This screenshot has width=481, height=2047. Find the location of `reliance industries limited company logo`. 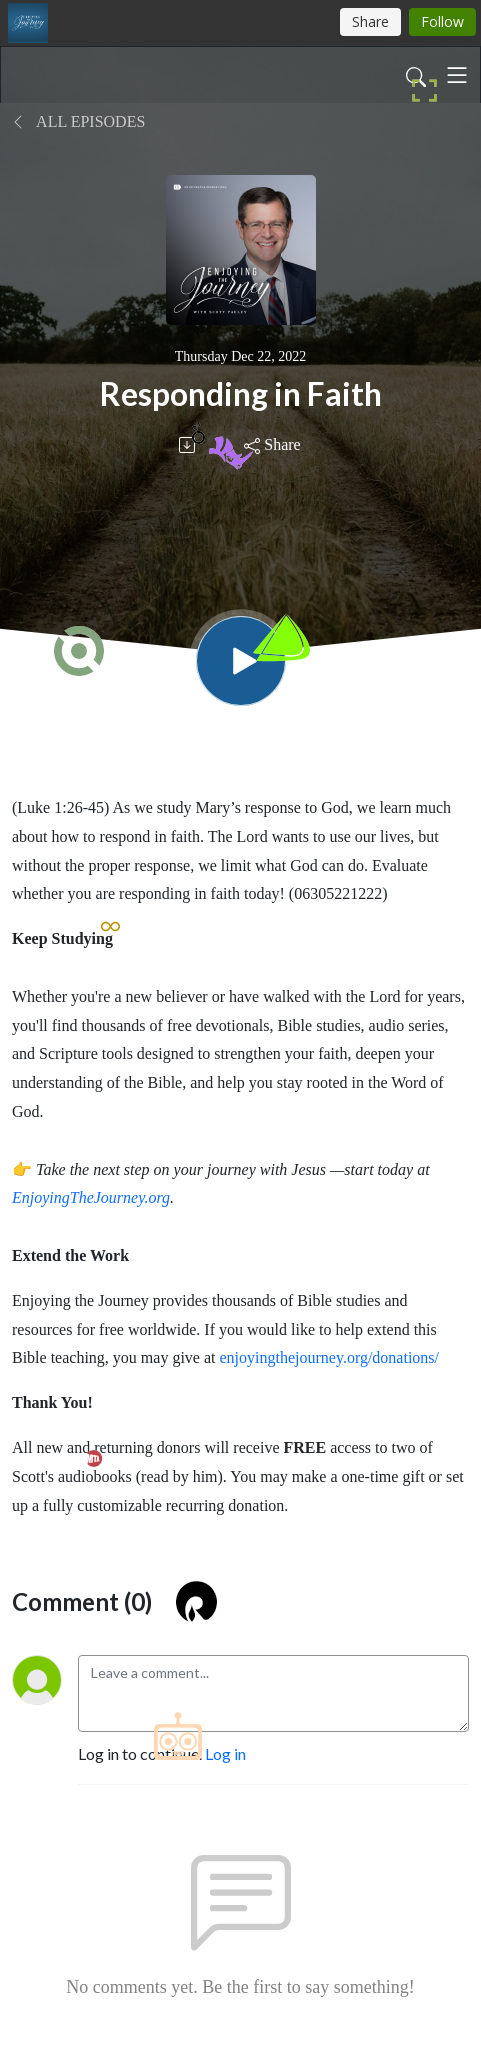

reliance industries limited company logo is located at coordinates (196, 1601).